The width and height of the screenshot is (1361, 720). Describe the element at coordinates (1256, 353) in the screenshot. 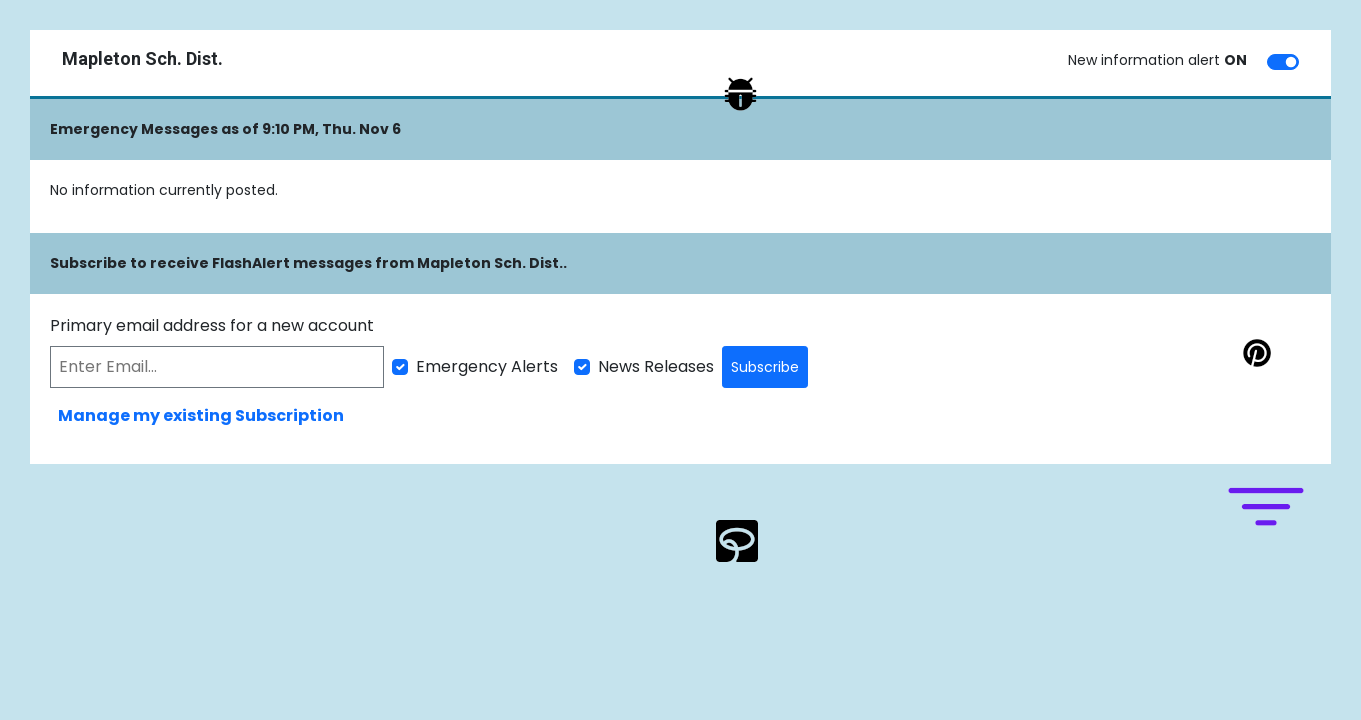

I see `open Pinterest app` at that location.